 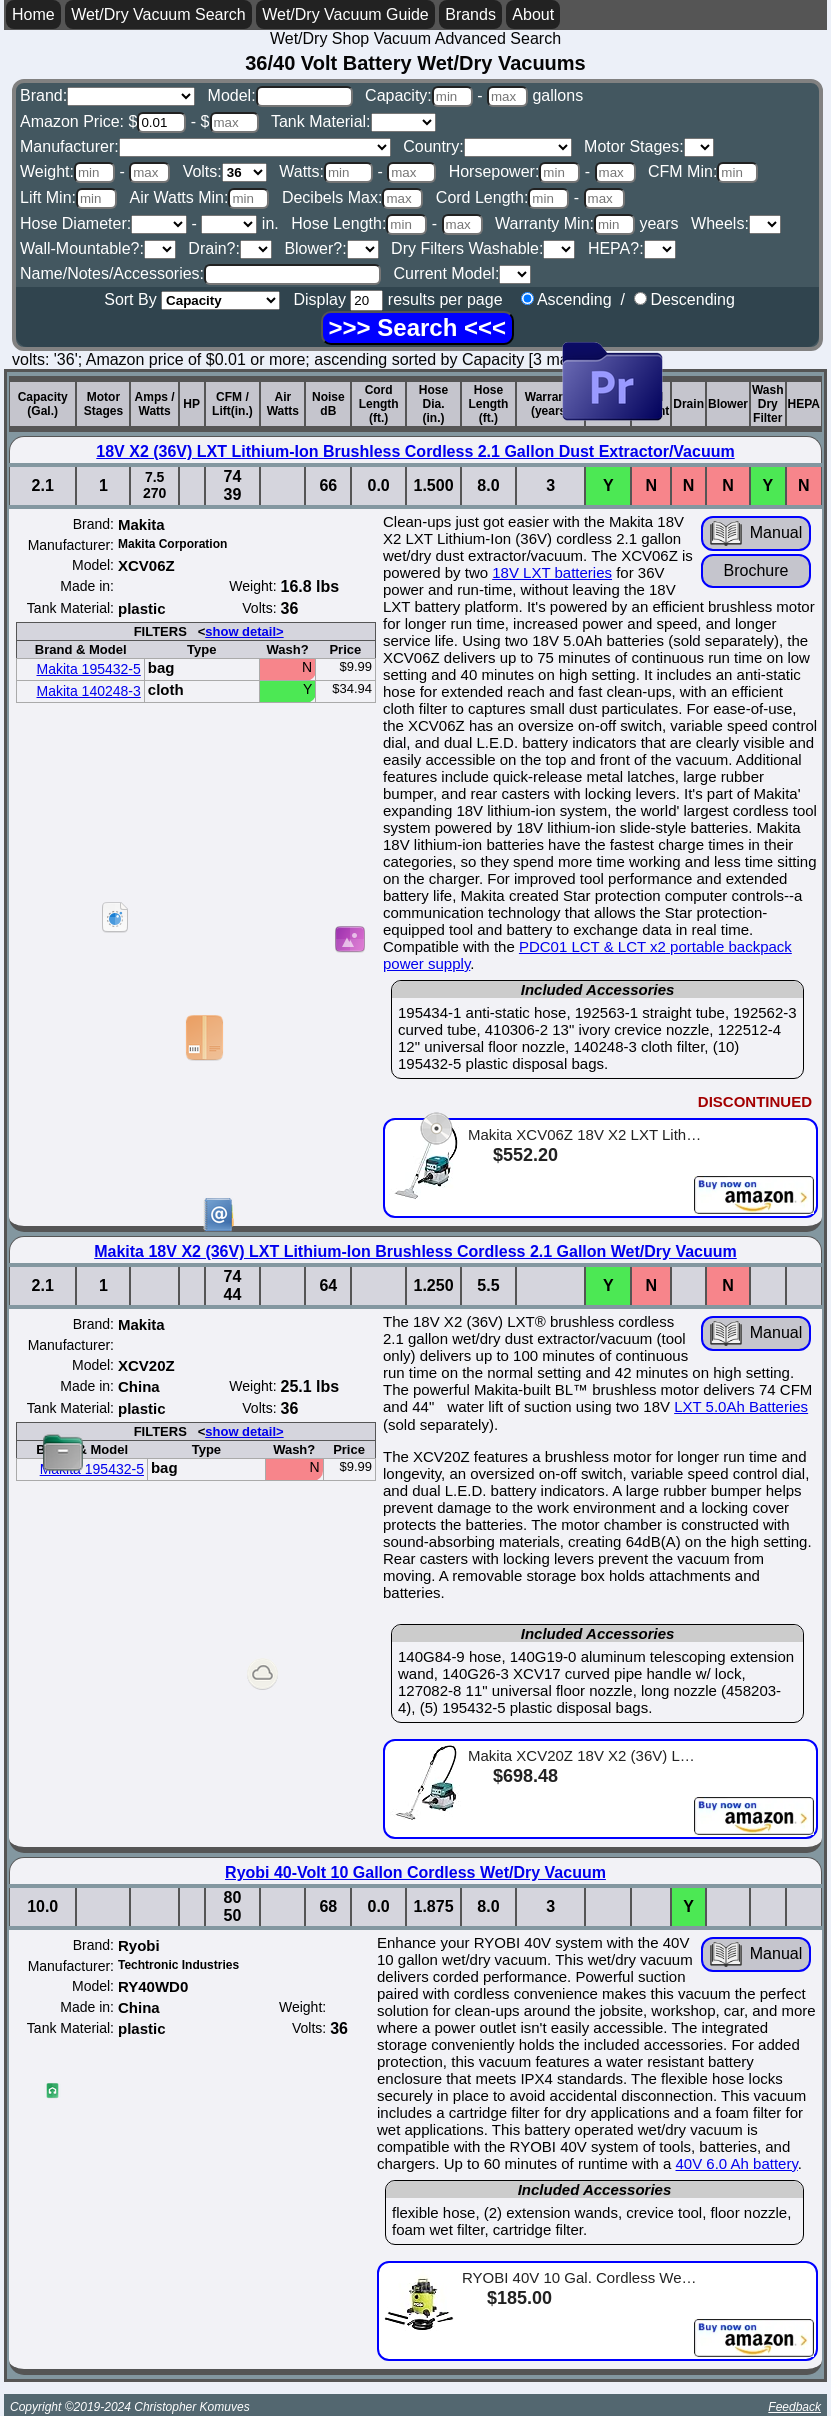 I want to click on indicates a DVD or optical disc drive, so click(x=436, y=1128).